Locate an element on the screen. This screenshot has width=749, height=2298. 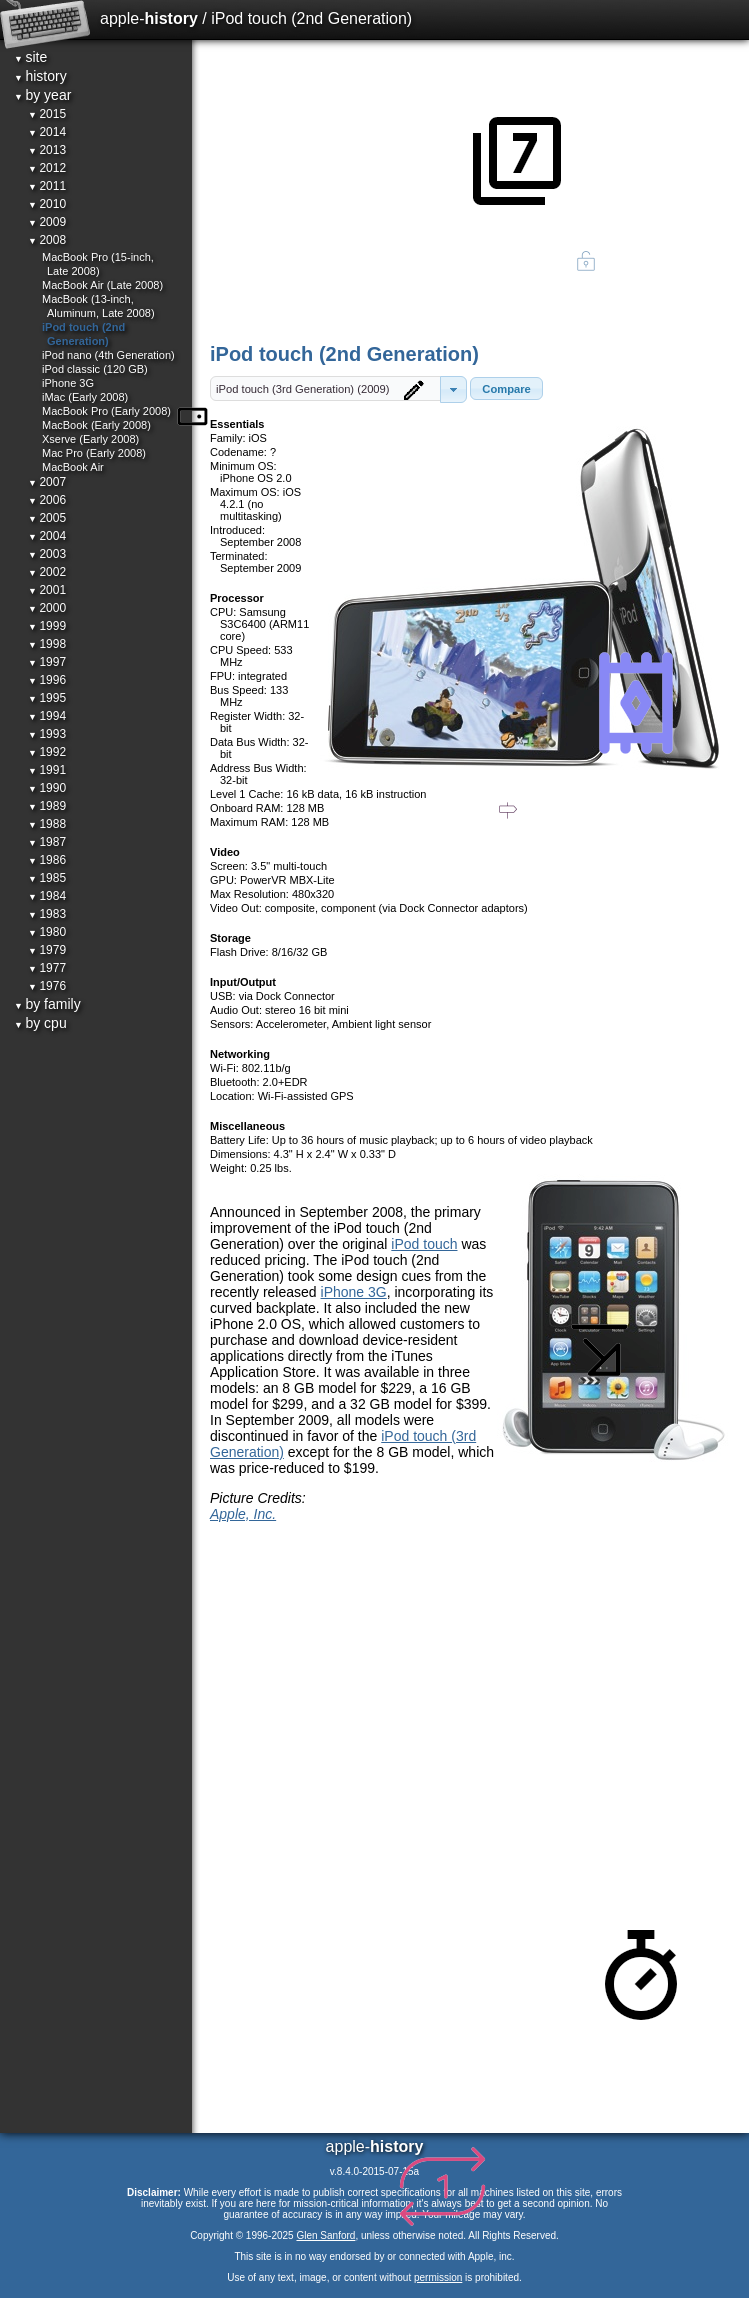
access storage or hard drive settings is located at coordinates (192, 416).